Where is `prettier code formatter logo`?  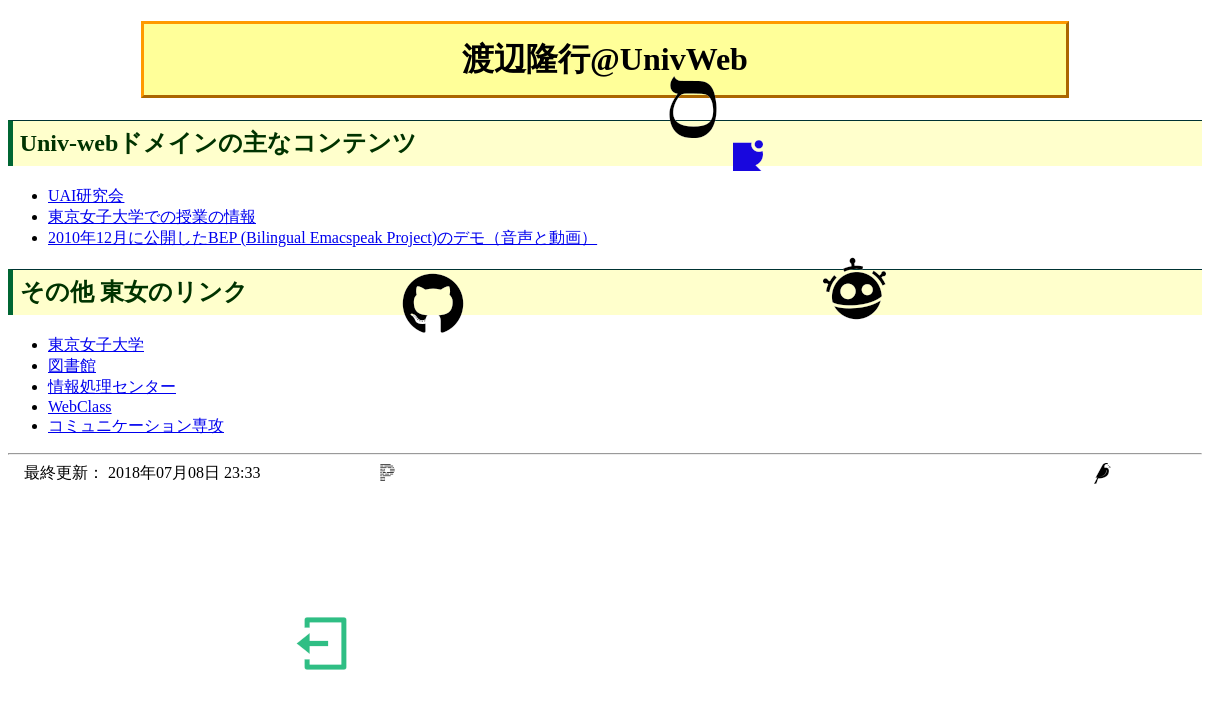 prettier code formatter logo is located at coordinates (387, 472).